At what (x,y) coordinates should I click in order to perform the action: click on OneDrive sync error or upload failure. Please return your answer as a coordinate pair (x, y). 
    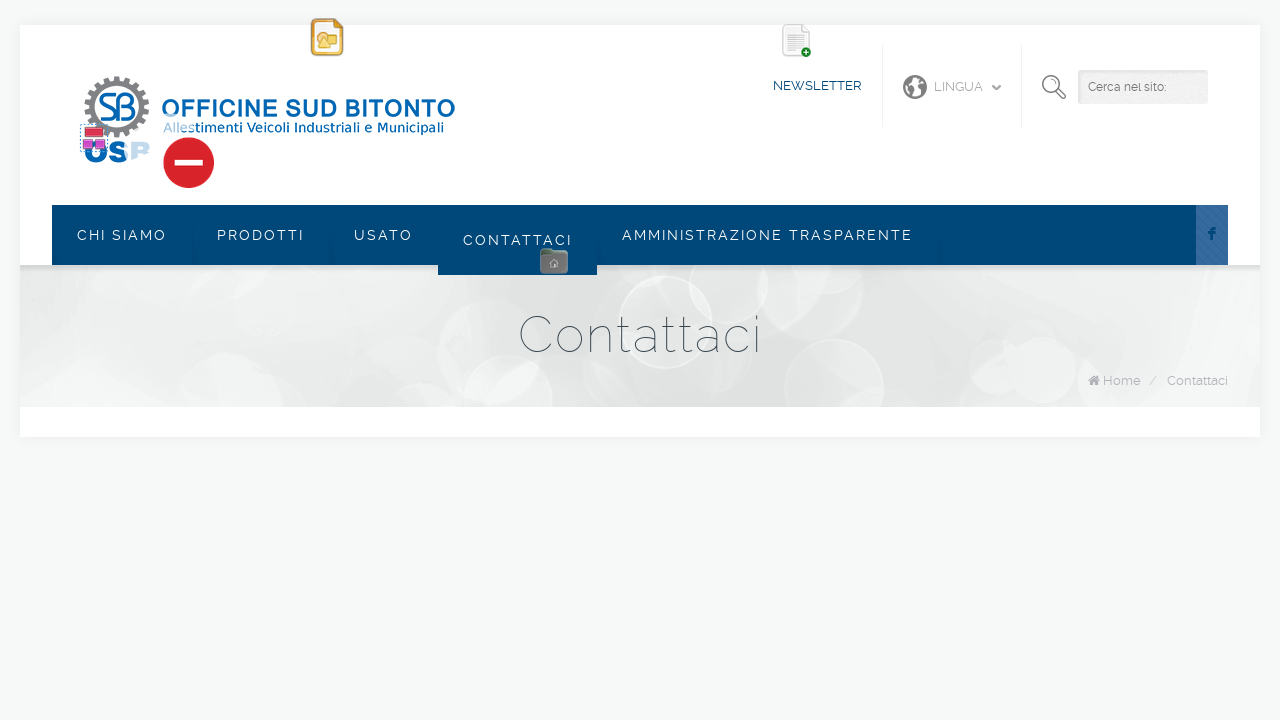
    Looking at the image, I should click on (169, 143).